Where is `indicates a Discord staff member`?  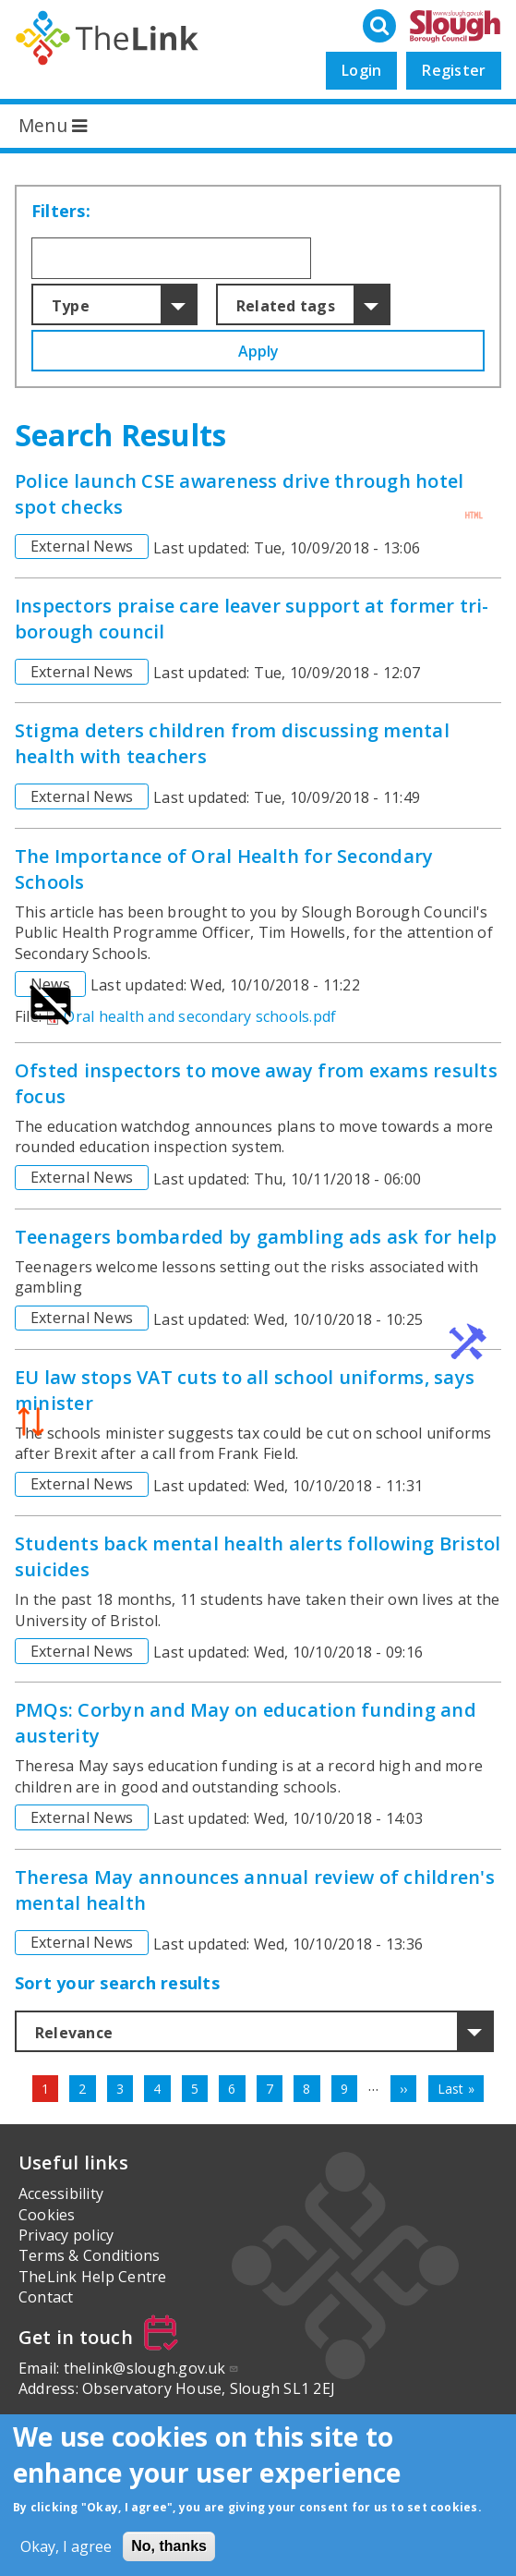 indicates a Discord staff member is located at coordinates (468, 1342).